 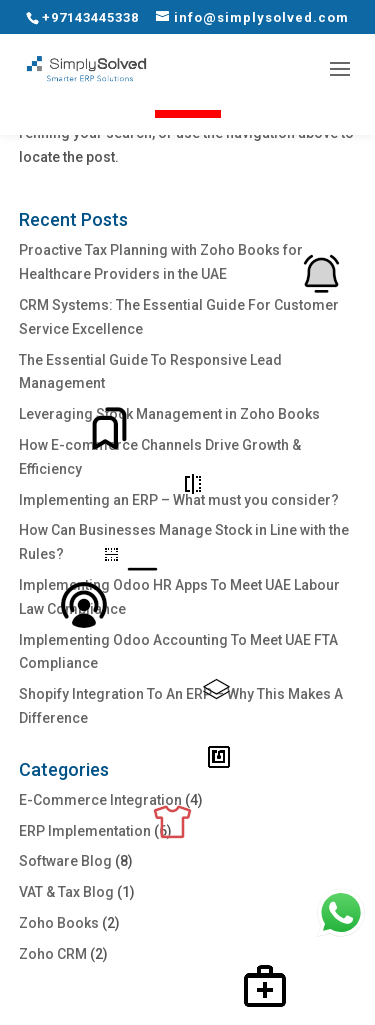 What do you see at coordinates (109, 428) in the screenshot?
I see `view all saved bookmarks` at bounding box center [109, 428].